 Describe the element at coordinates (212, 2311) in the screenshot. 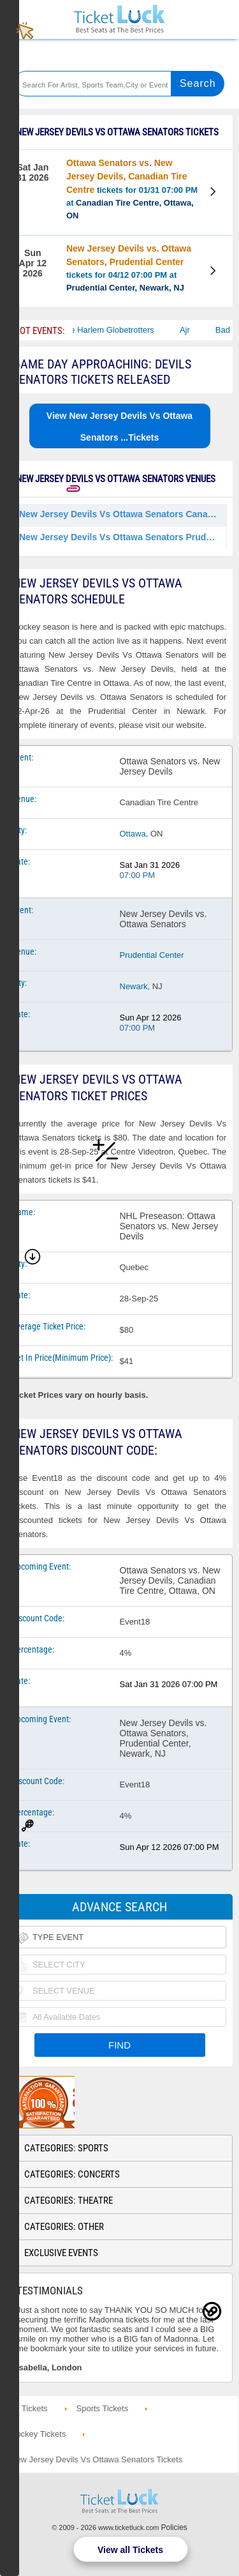

I see `open steam gaming platform` at that location.